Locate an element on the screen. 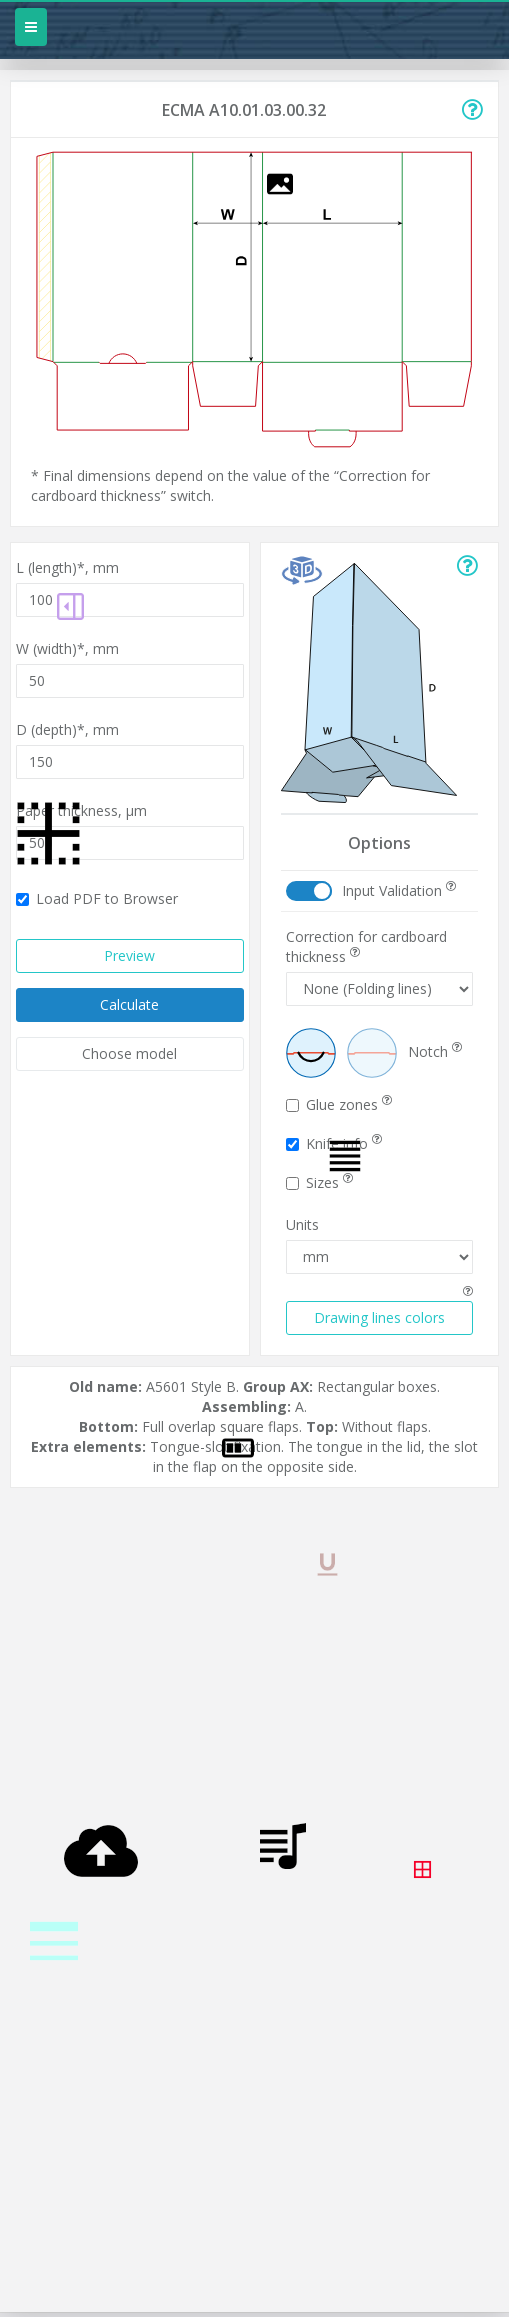 This screenshot has width=509, height=2317. indicates battery at 50% charge is located at coordinates (238, 1448).